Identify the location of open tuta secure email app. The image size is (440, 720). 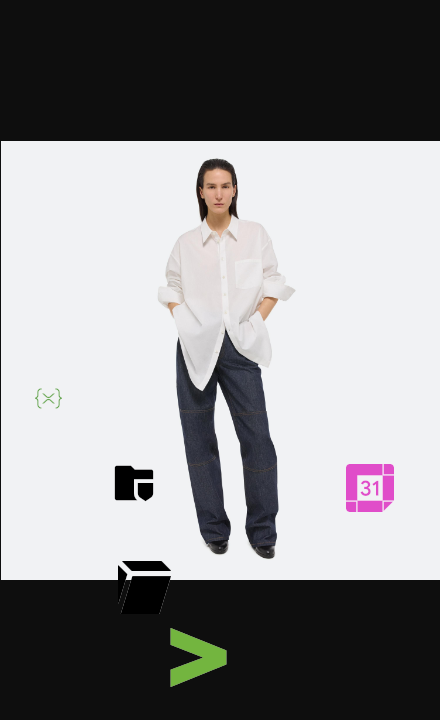
(144, 587).